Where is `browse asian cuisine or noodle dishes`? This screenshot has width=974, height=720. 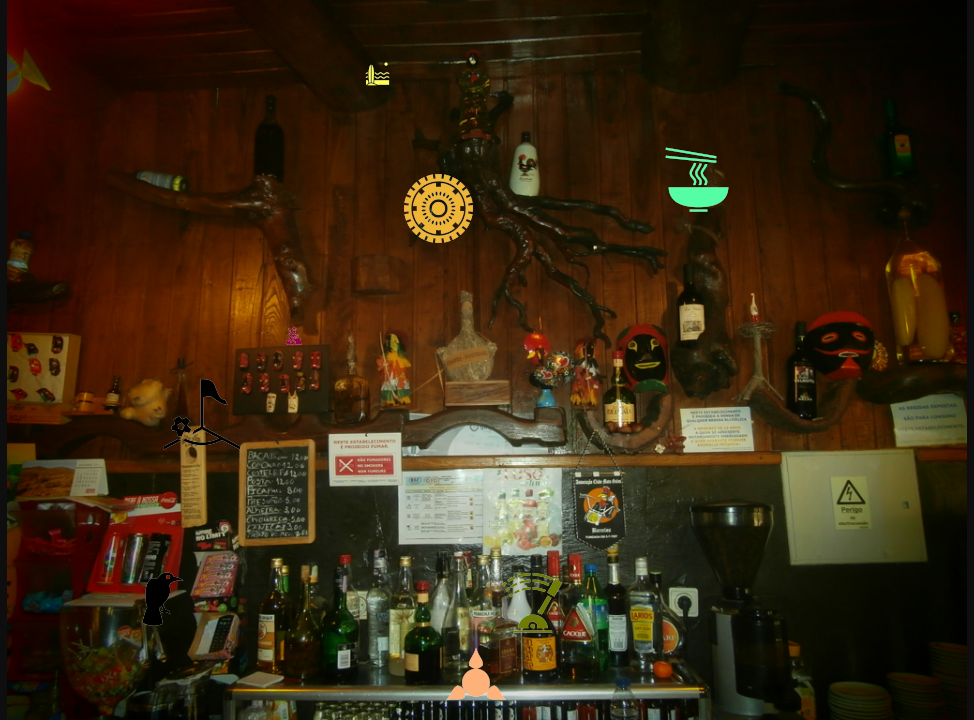 browse asian cuisine or noodle dishes is located at coordinates (698, 179).